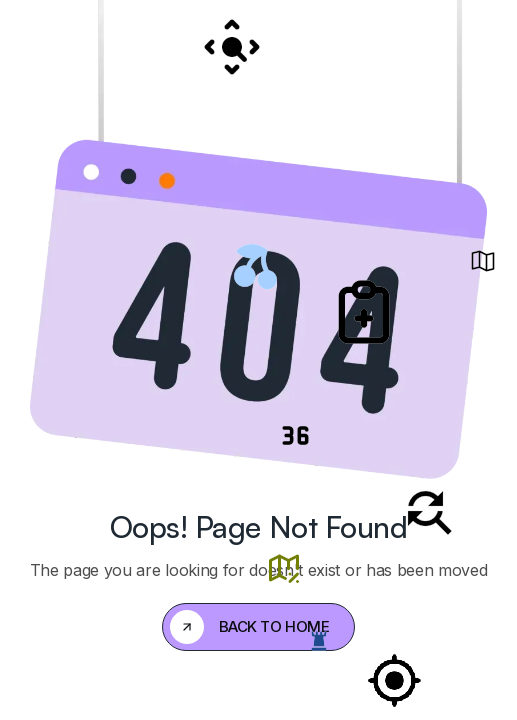  I want to click on open map view, so click(483, 261).